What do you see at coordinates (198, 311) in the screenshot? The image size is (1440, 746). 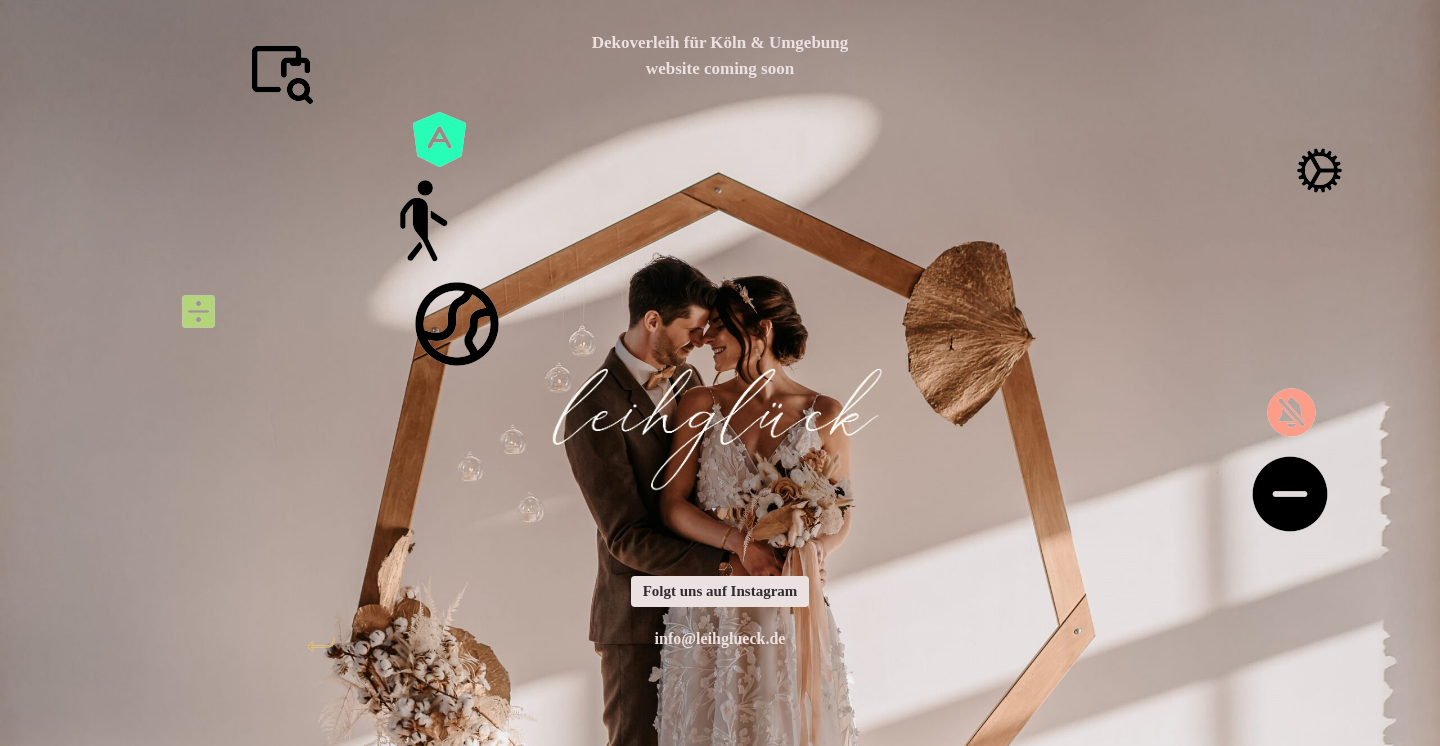 I see `perform division calculation` at bounding box center [198, 311].